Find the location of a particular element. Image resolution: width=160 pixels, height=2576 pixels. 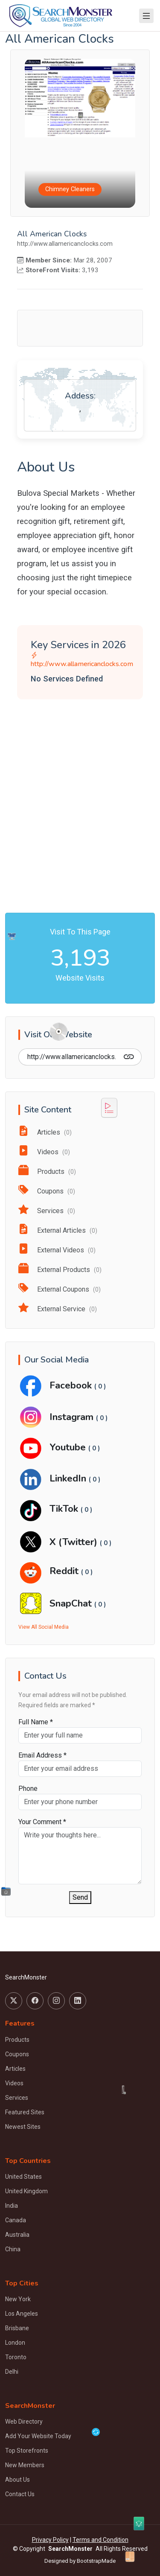

view computers in your local network workgroup is located at coordinates (12, 936).